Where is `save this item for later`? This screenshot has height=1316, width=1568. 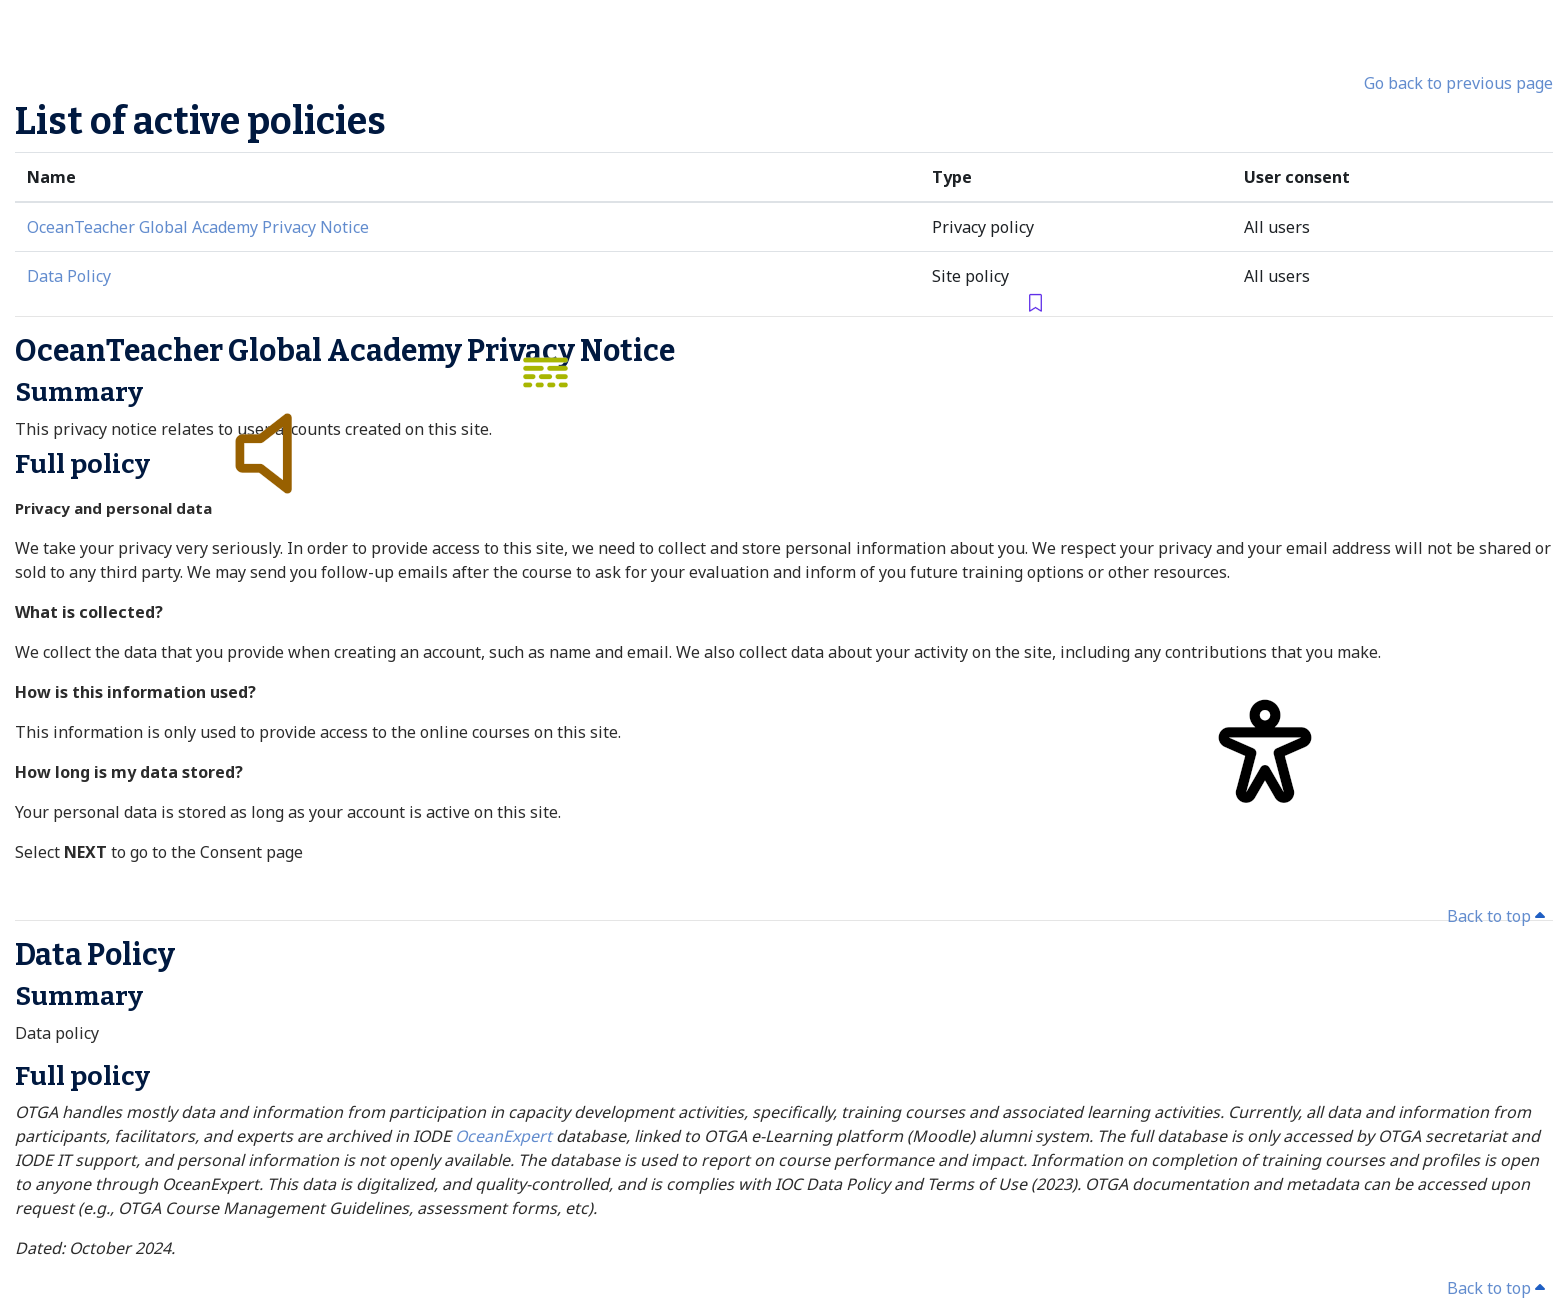
save this item for later is located at coordinates (1035, 302).